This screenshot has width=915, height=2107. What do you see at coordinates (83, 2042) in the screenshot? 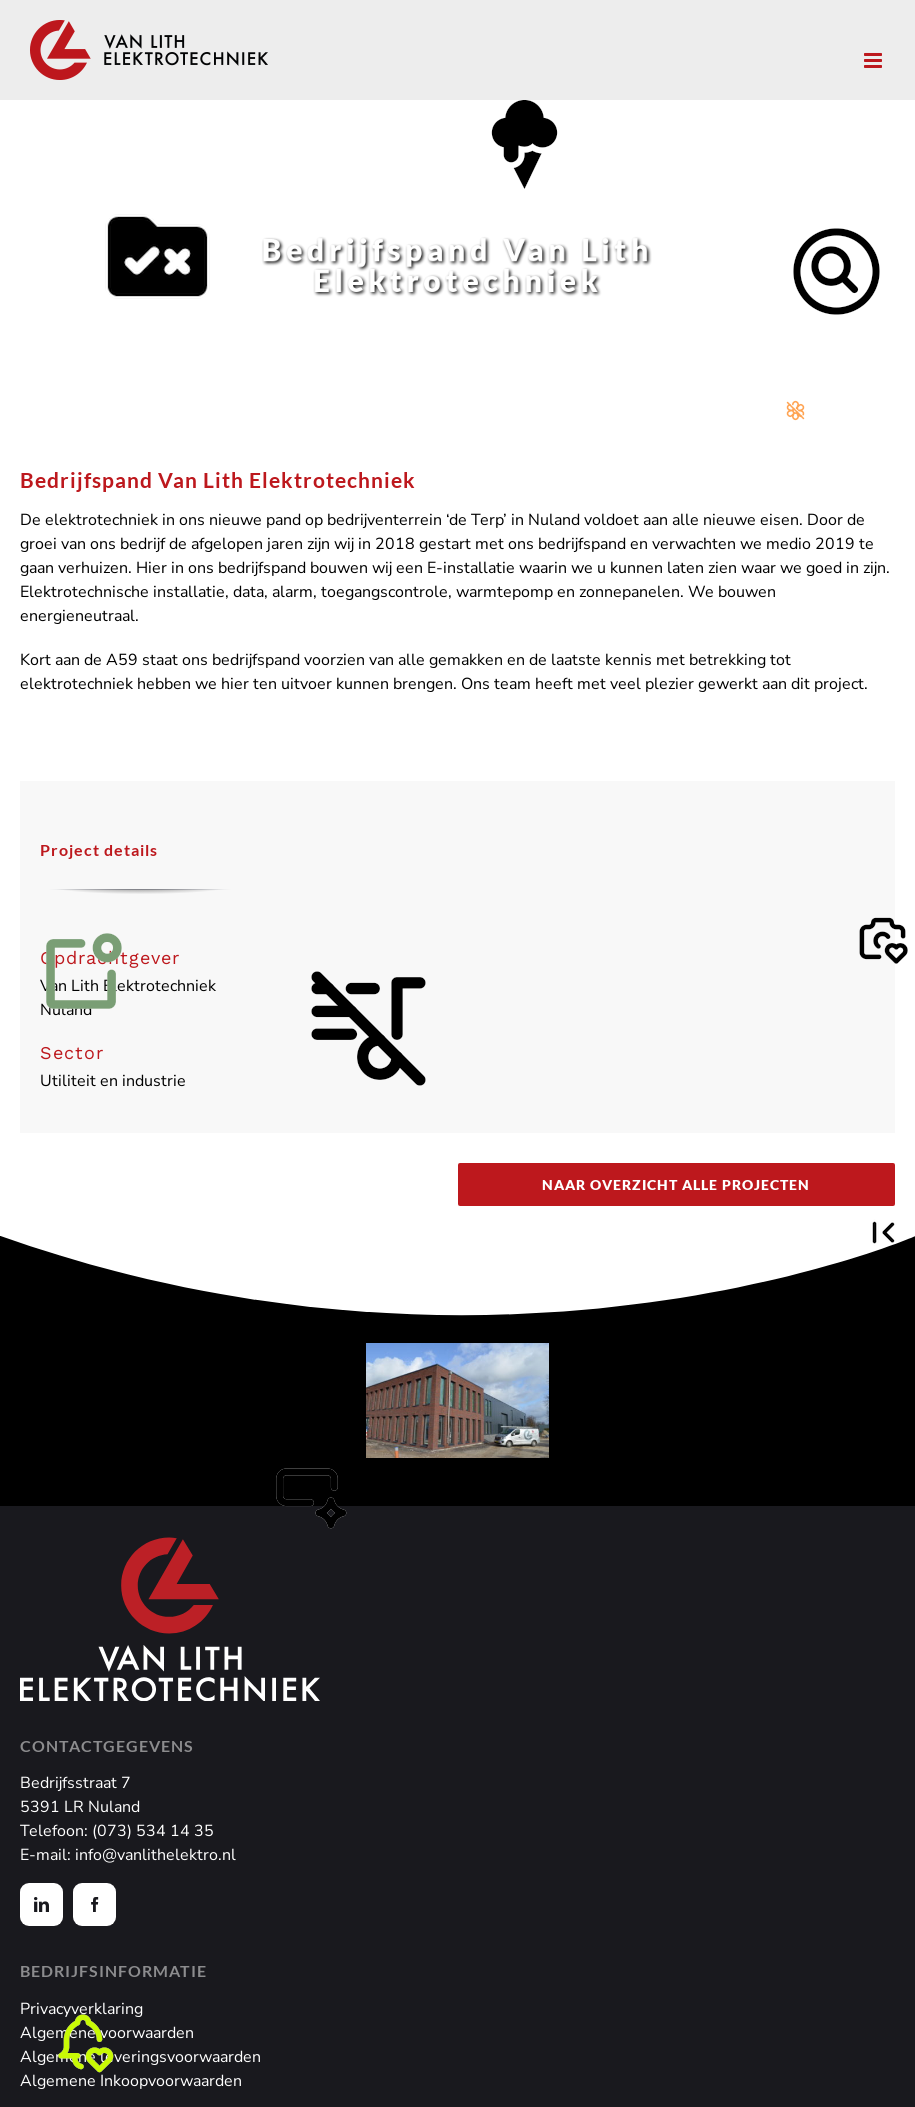
I see `notifications from favorites or loved ones` at bounding box center [83, 2042].